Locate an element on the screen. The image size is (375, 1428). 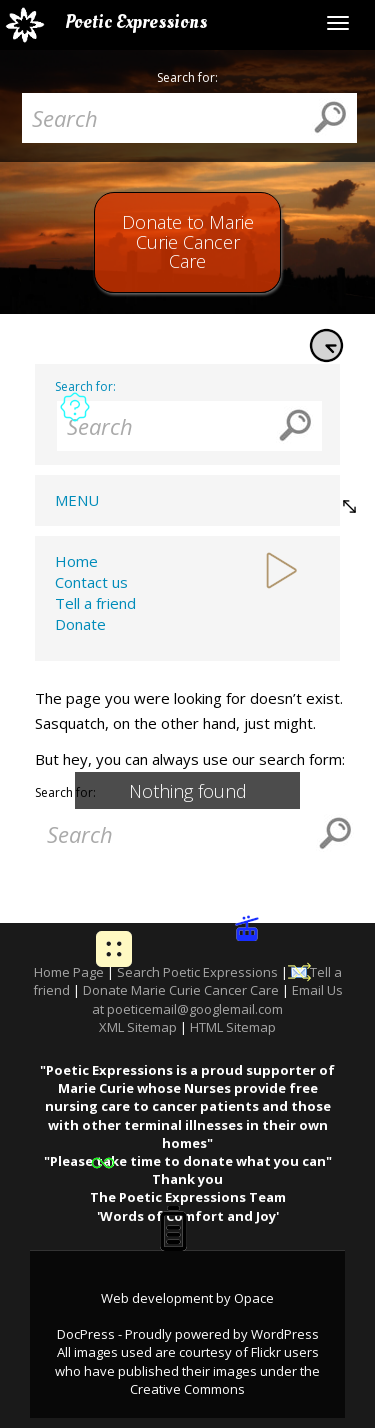
view FAQ or help information is located at coordinates (75, 407).